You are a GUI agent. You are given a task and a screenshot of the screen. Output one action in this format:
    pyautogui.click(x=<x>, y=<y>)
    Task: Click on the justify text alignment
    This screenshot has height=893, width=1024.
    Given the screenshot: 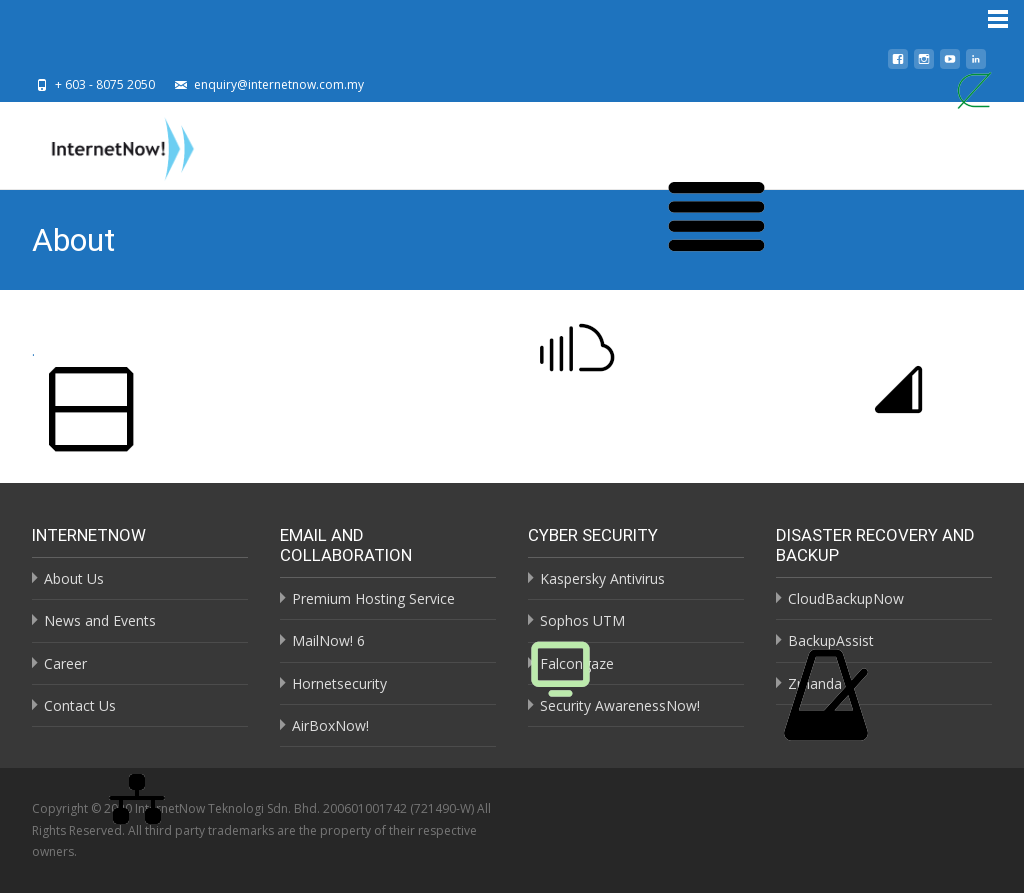 What is the action you would take?
    pyautogui.click(x=716, y=218)
    